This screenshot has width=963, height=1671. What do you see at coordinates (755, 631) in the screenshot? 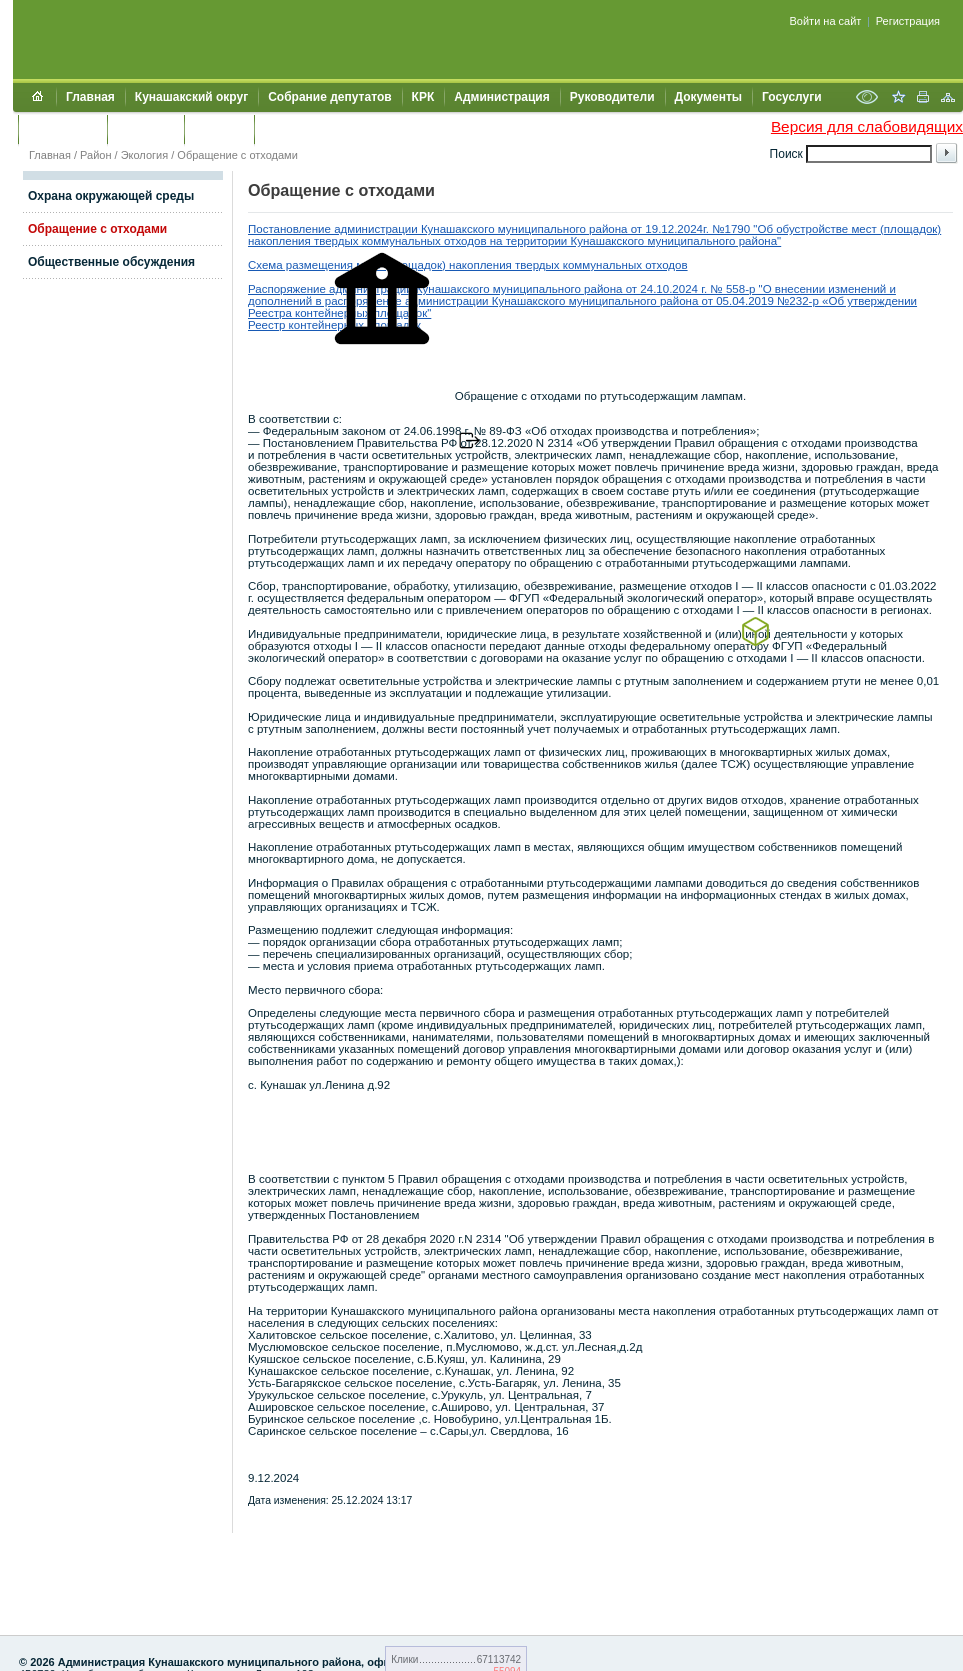
I see `view 3D model or object` at bounding box center [755, 631].